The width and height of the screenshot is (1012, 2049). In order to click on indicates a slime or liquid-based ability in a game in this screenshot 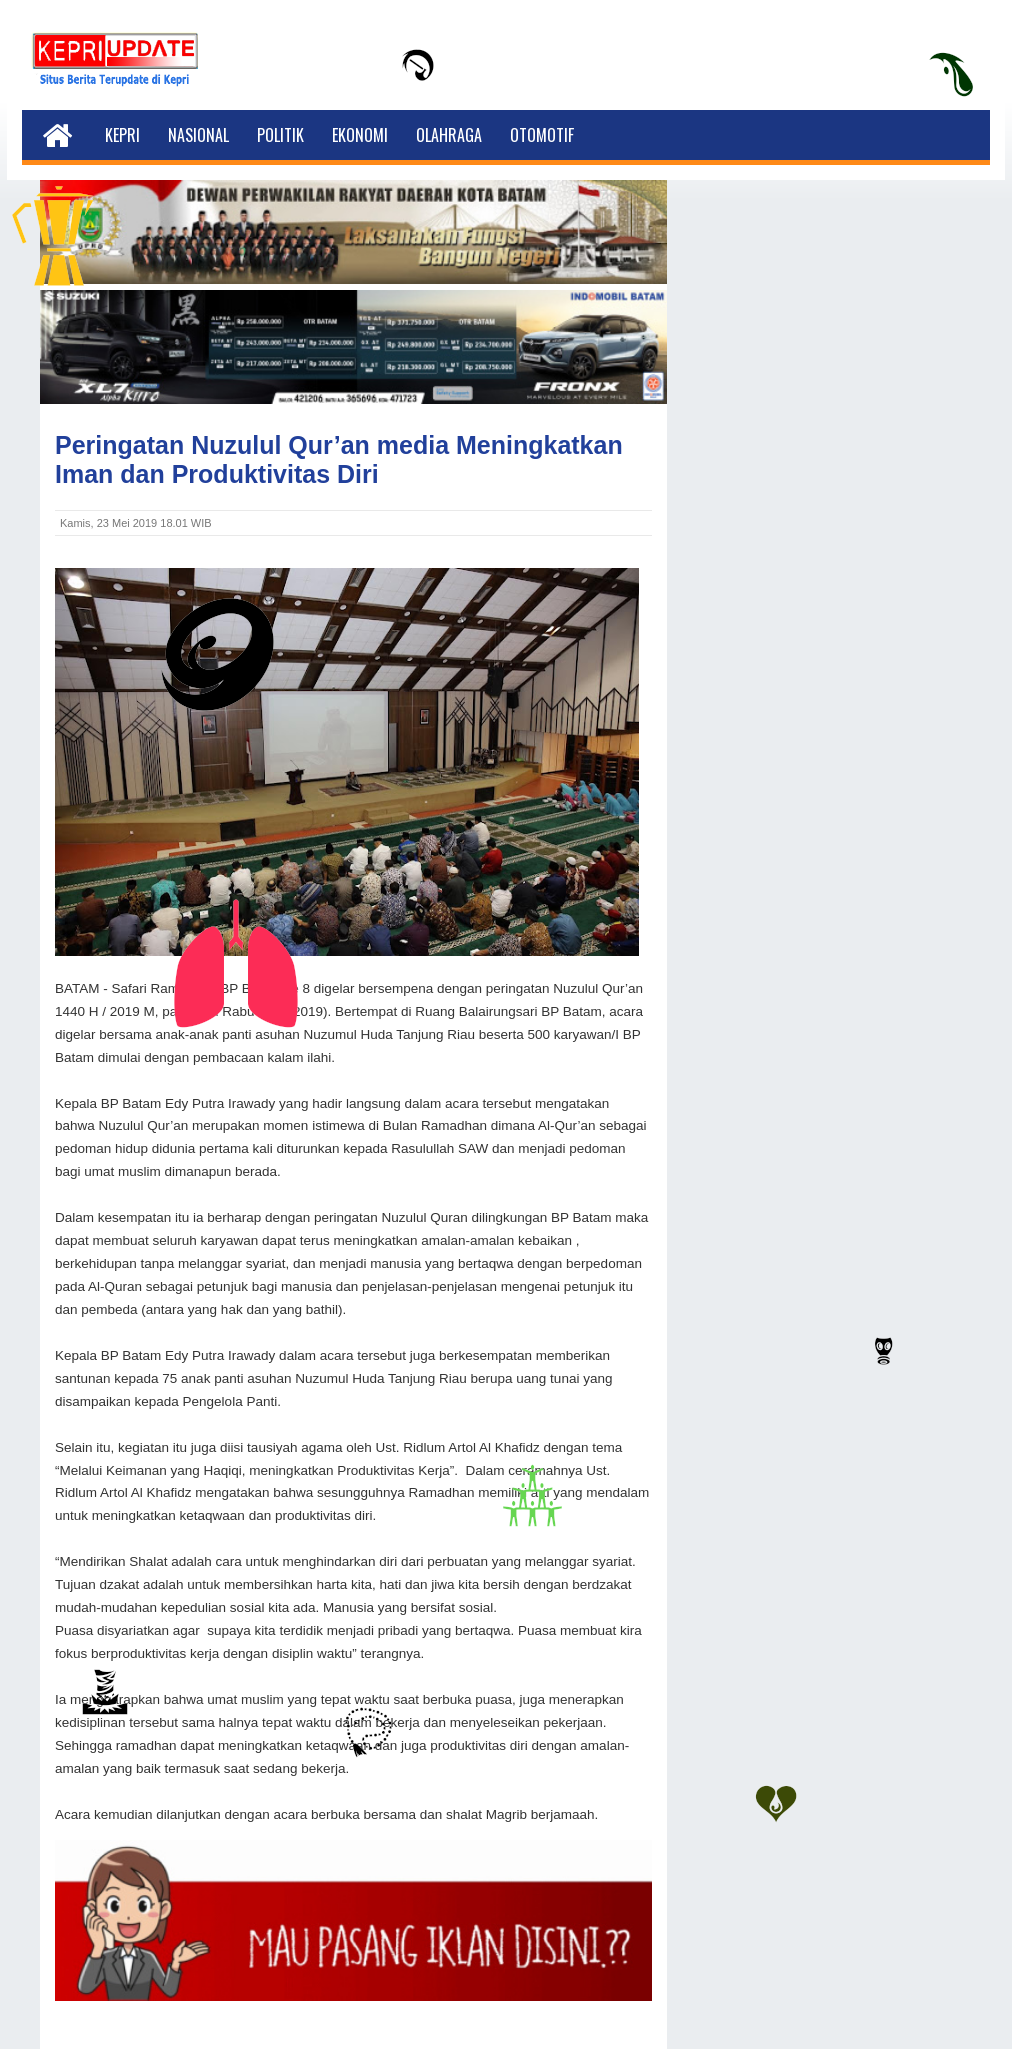, I will do `click(951, 75)`.